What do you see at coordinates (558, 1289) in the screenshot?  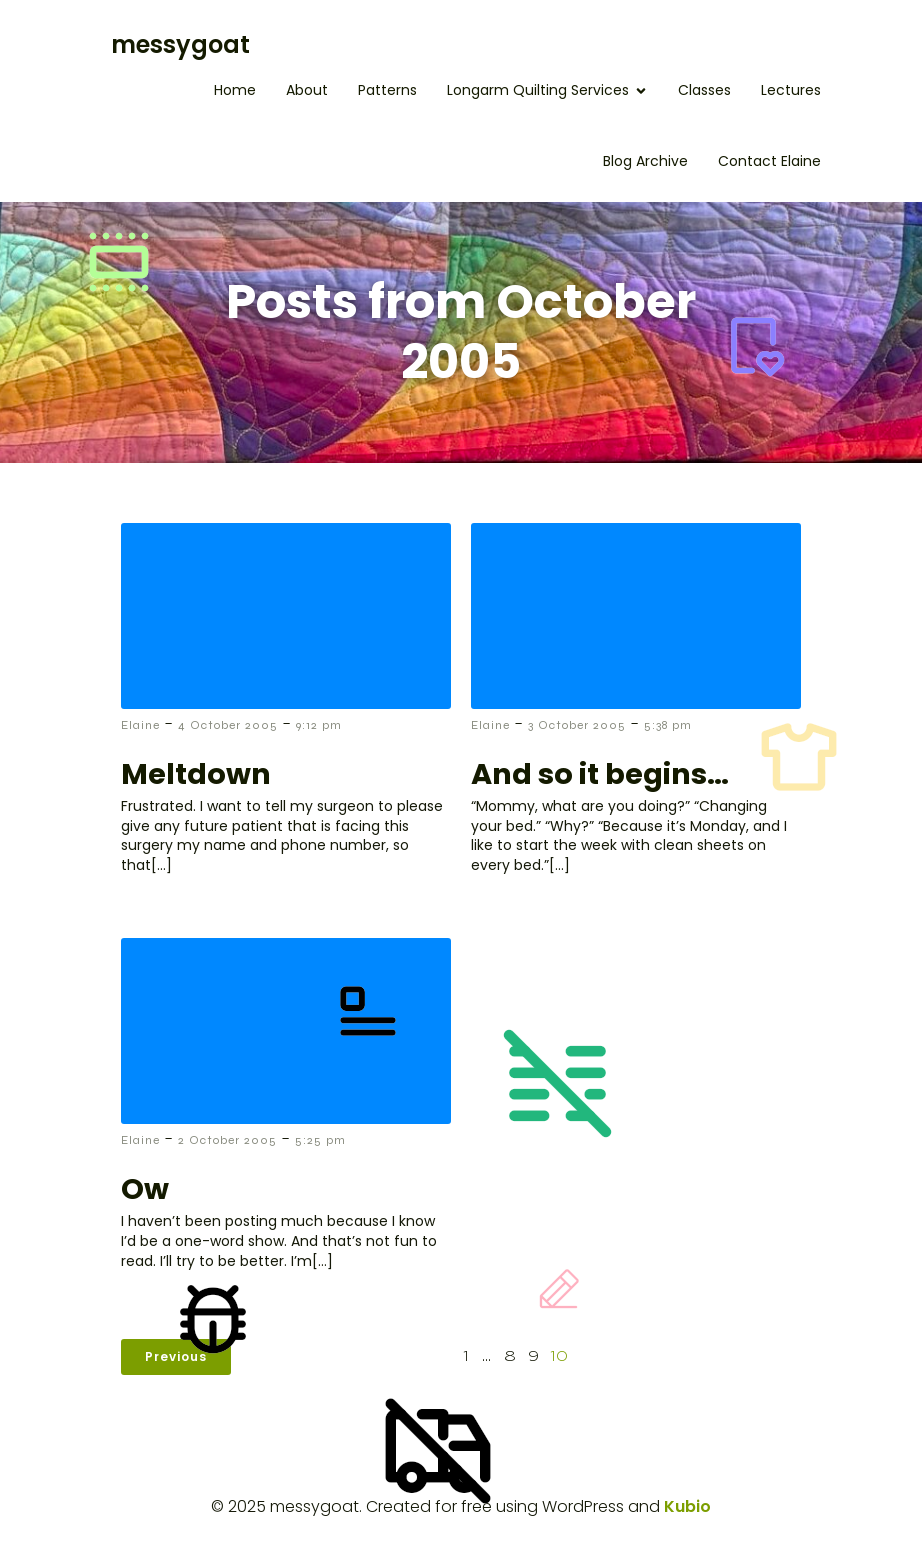 I see `edit text or content` at bounding box center [558, 1289].